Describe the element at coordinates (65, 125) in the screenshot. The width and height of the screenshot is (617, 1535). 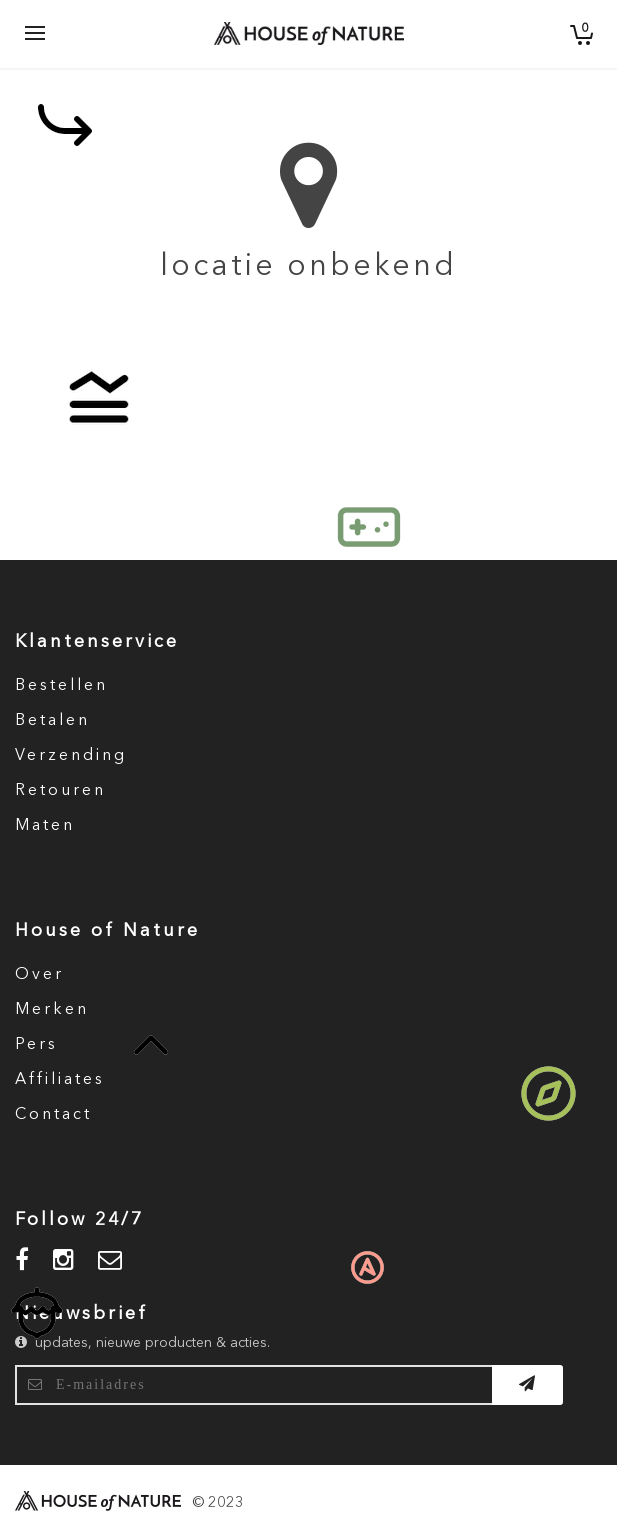
I see `reply to a message or comment` at that location.